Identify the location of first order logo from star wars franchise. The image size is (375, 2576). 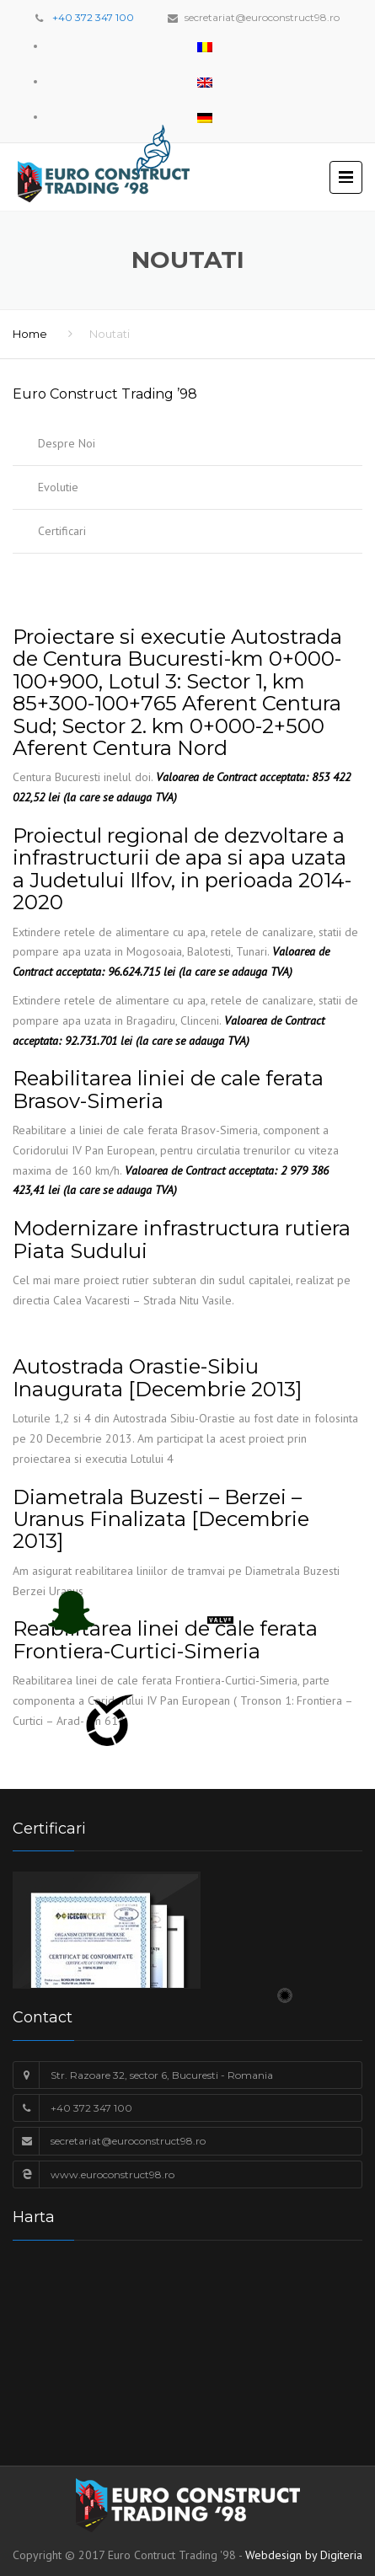
(285, 1995).